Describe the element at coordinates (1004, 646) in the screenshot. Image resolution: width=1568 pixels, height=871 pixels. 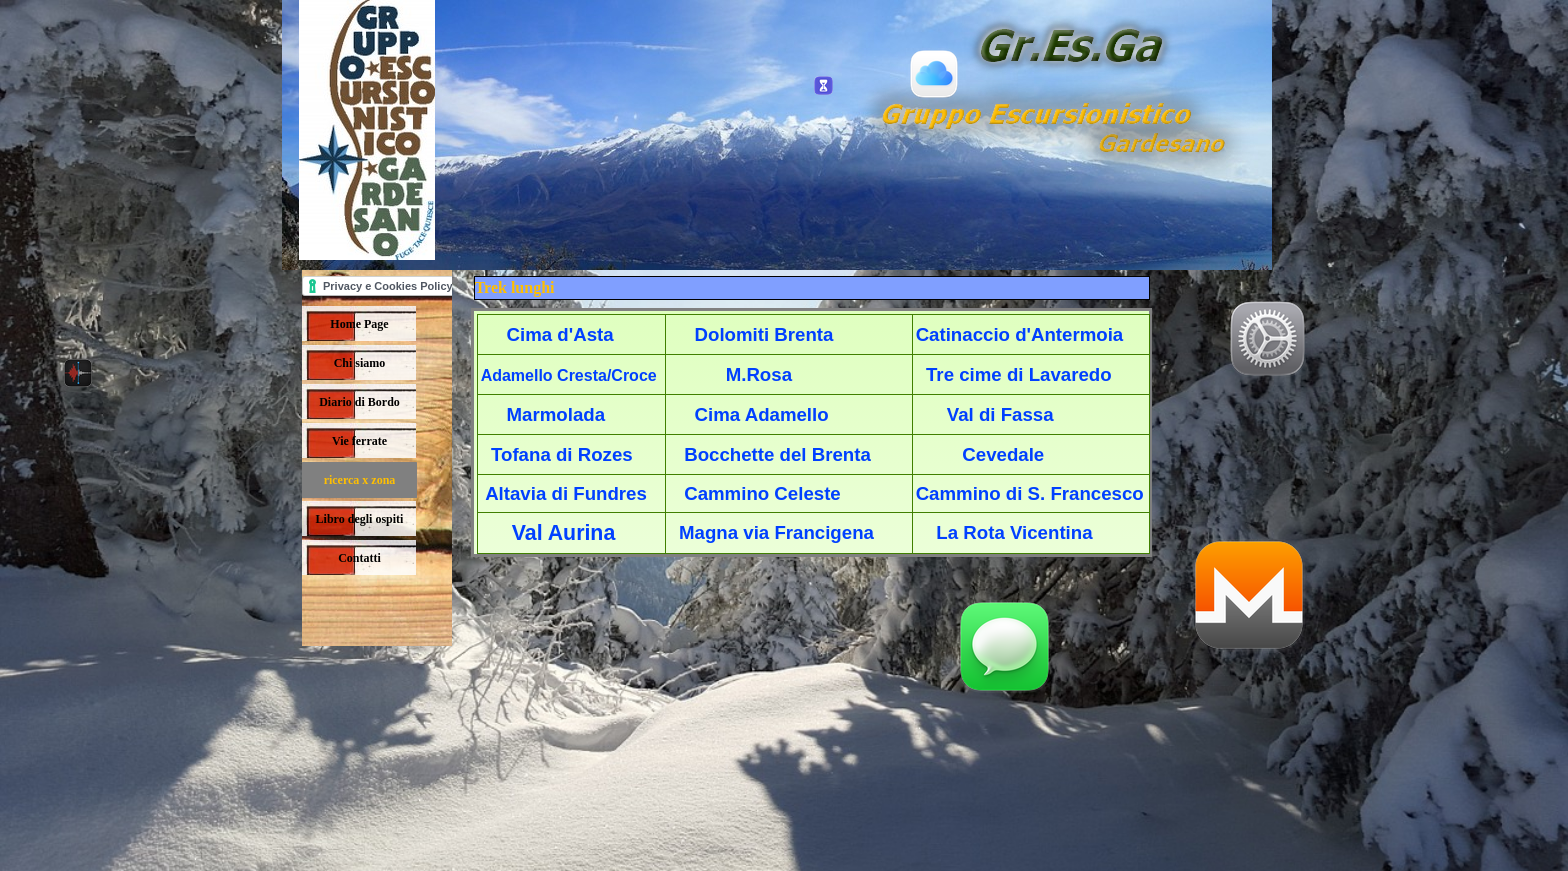
I see `open the messages app` at that location.